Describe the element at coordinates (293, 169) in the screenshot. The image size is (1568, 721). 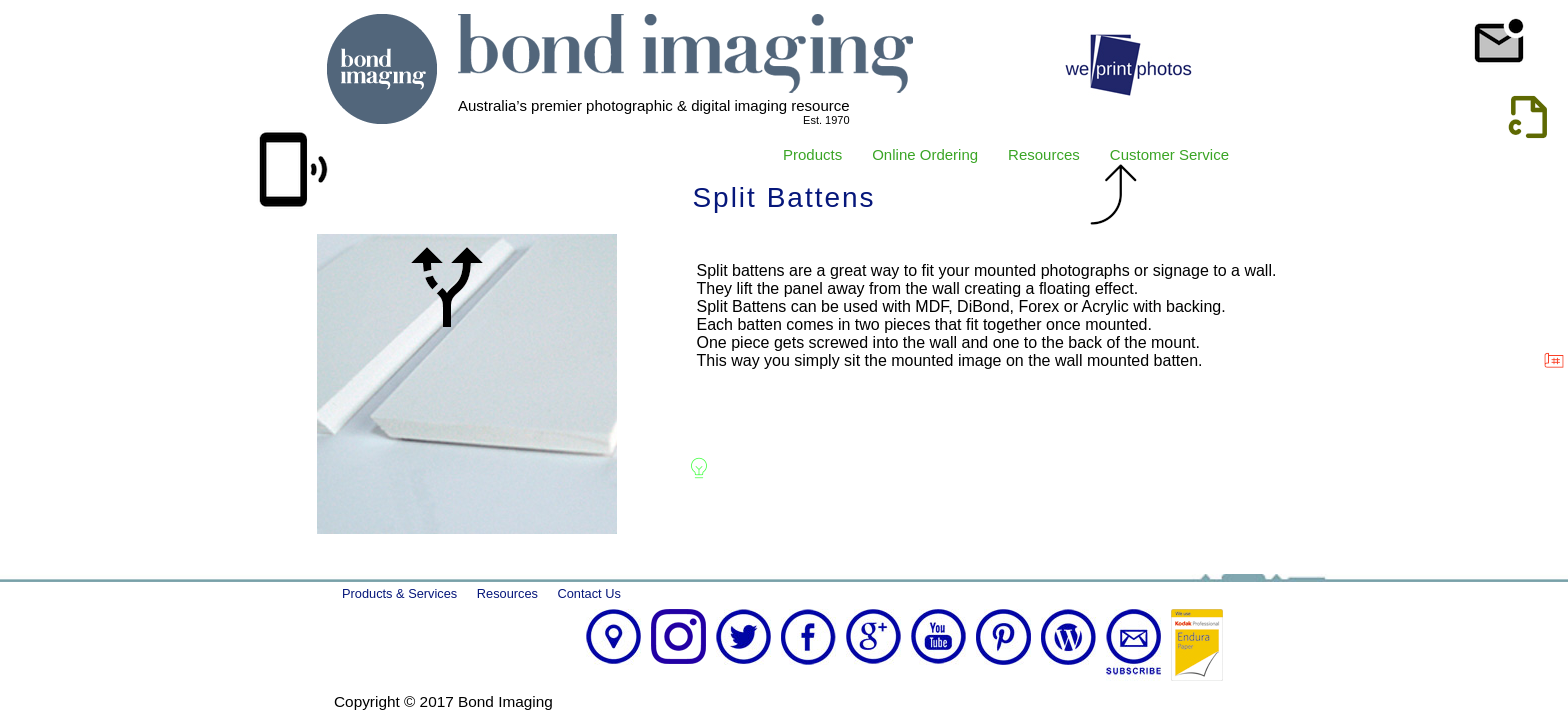
I see `incoming call or notification on connected device` at that location.